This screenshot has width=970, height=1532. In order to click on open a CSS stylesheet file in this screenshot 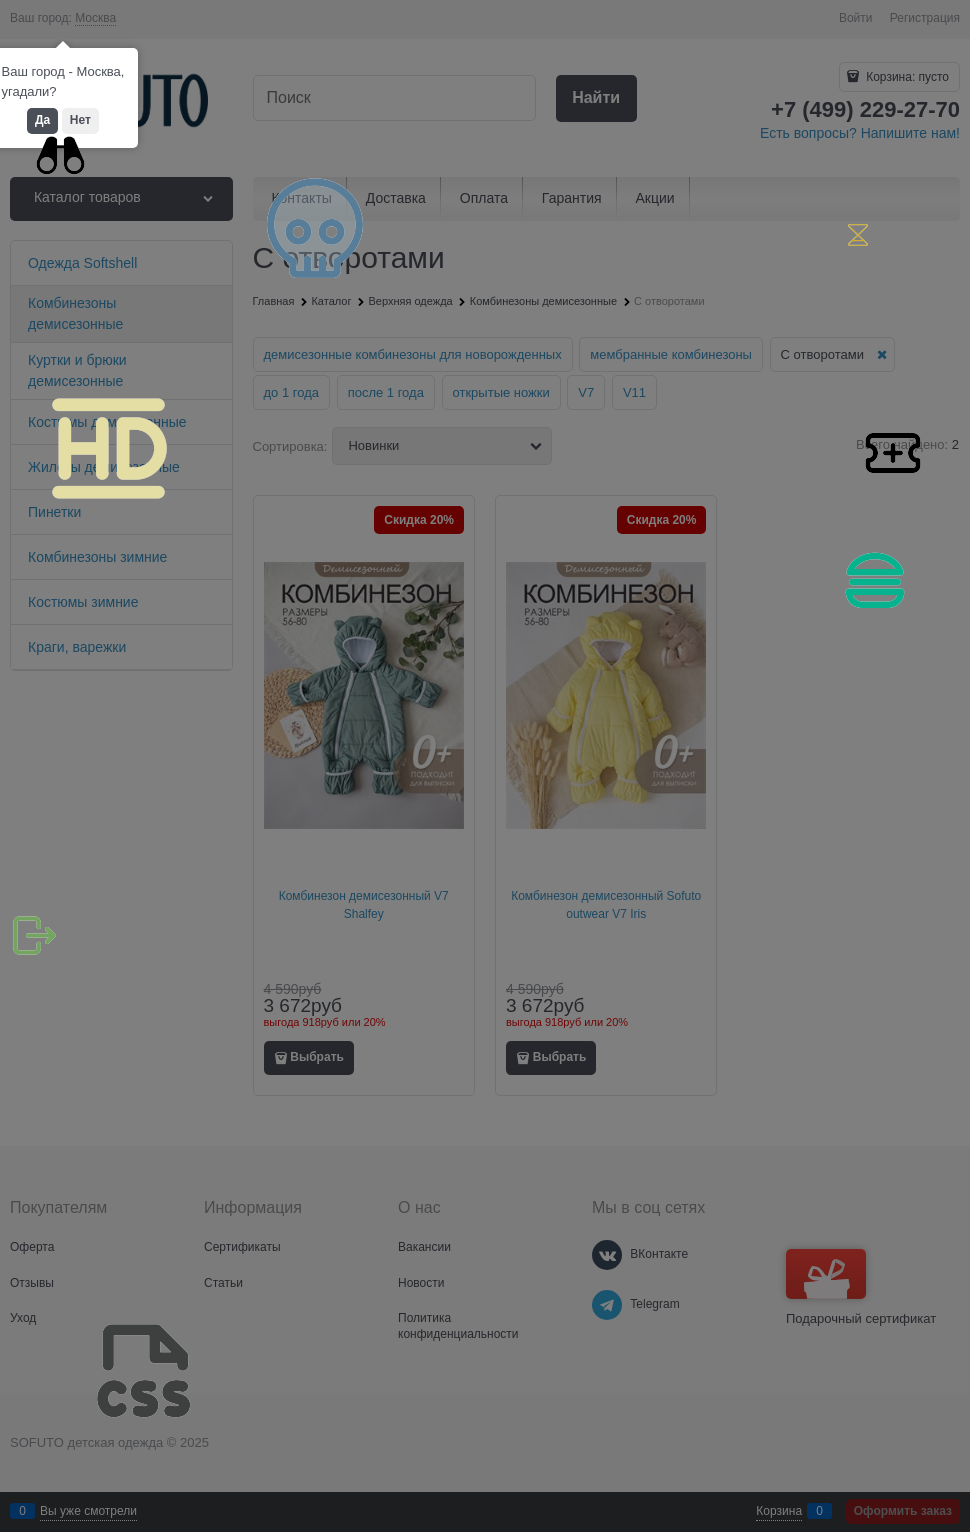, I will do `click(145, 1374)`.